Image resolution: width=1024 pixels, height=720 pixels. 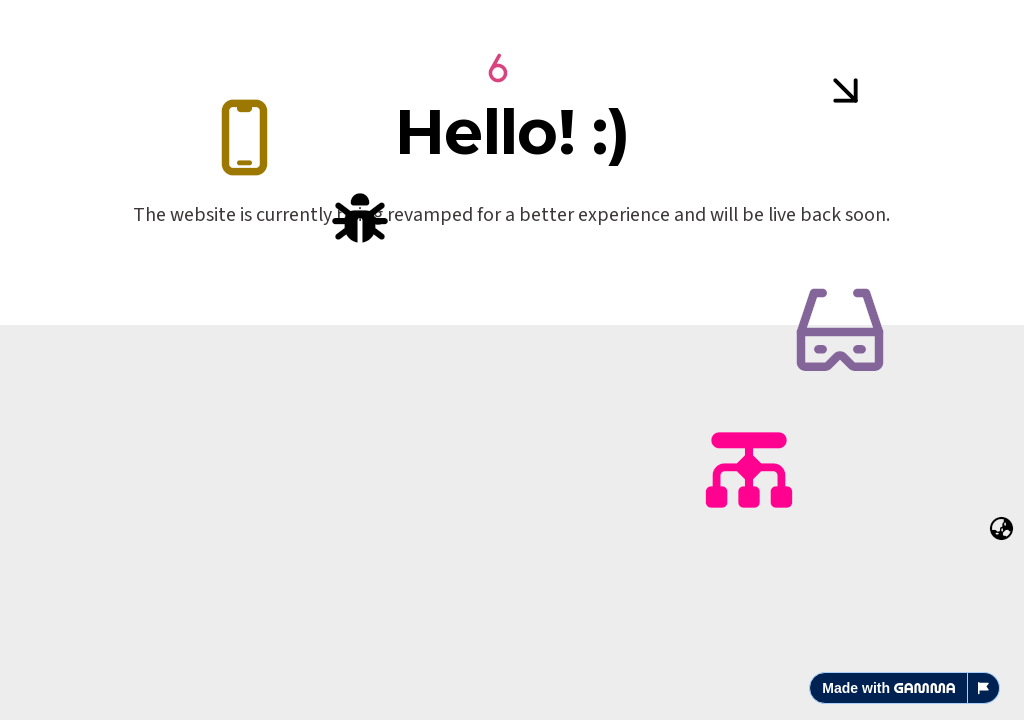 I want to click on view organizational hierarchy or structure, so click(x=749, y=470).